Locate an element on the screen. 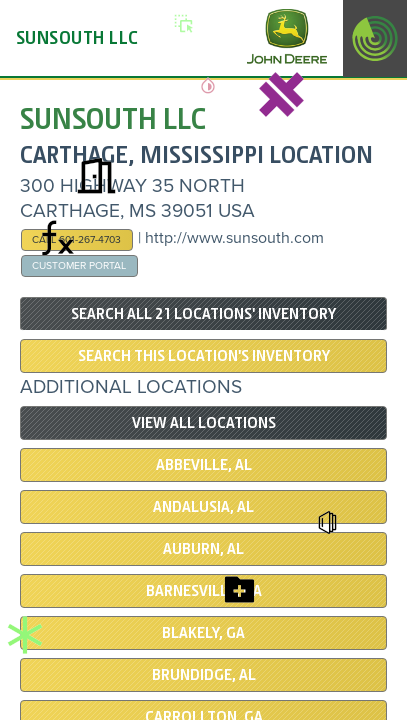  capacitor framework logo is located at coordinates (281, 94).